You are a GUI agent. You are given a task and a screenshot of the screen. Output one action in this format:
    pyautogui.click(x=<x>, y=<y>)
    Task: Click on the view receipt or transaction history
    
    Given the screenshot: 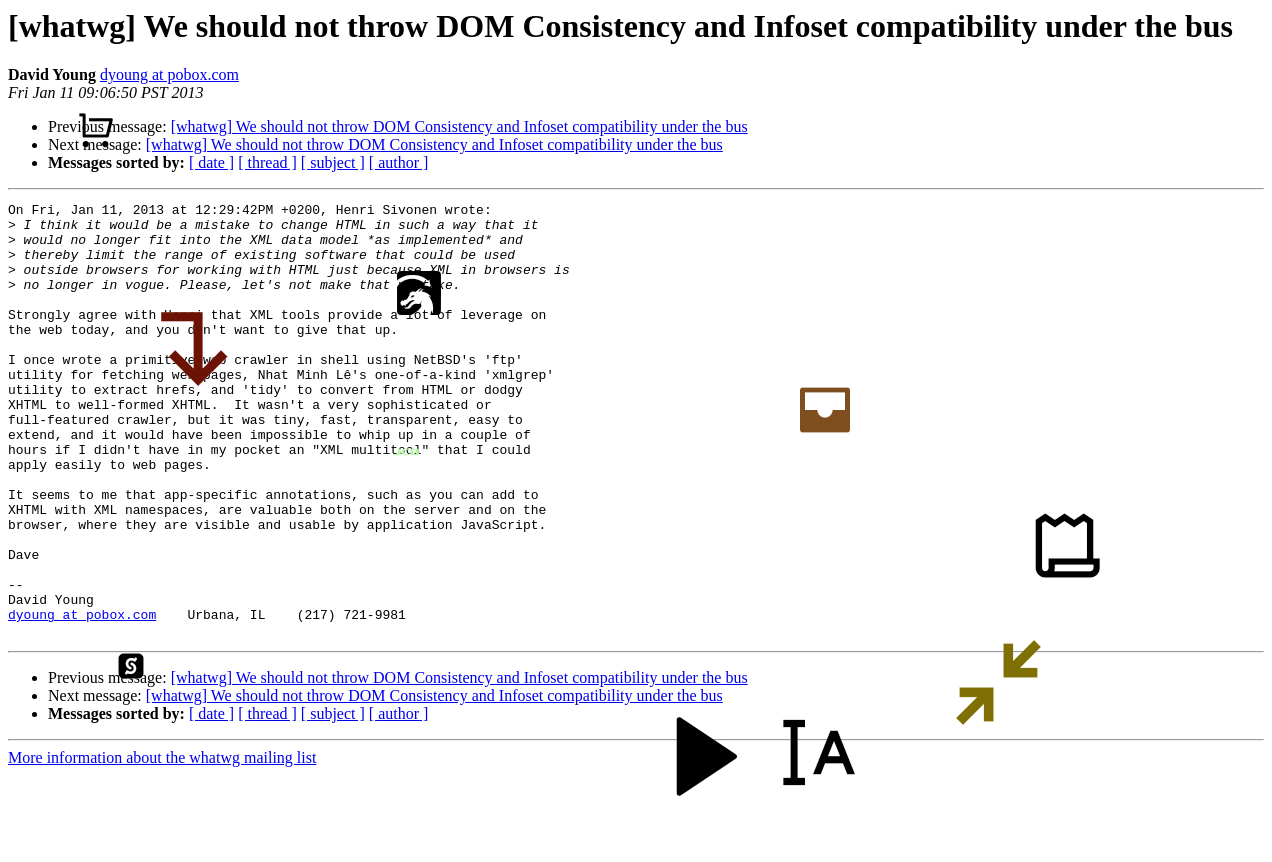 What is the action you would take?
    pyautogui.click(x=1064, y=545)
    